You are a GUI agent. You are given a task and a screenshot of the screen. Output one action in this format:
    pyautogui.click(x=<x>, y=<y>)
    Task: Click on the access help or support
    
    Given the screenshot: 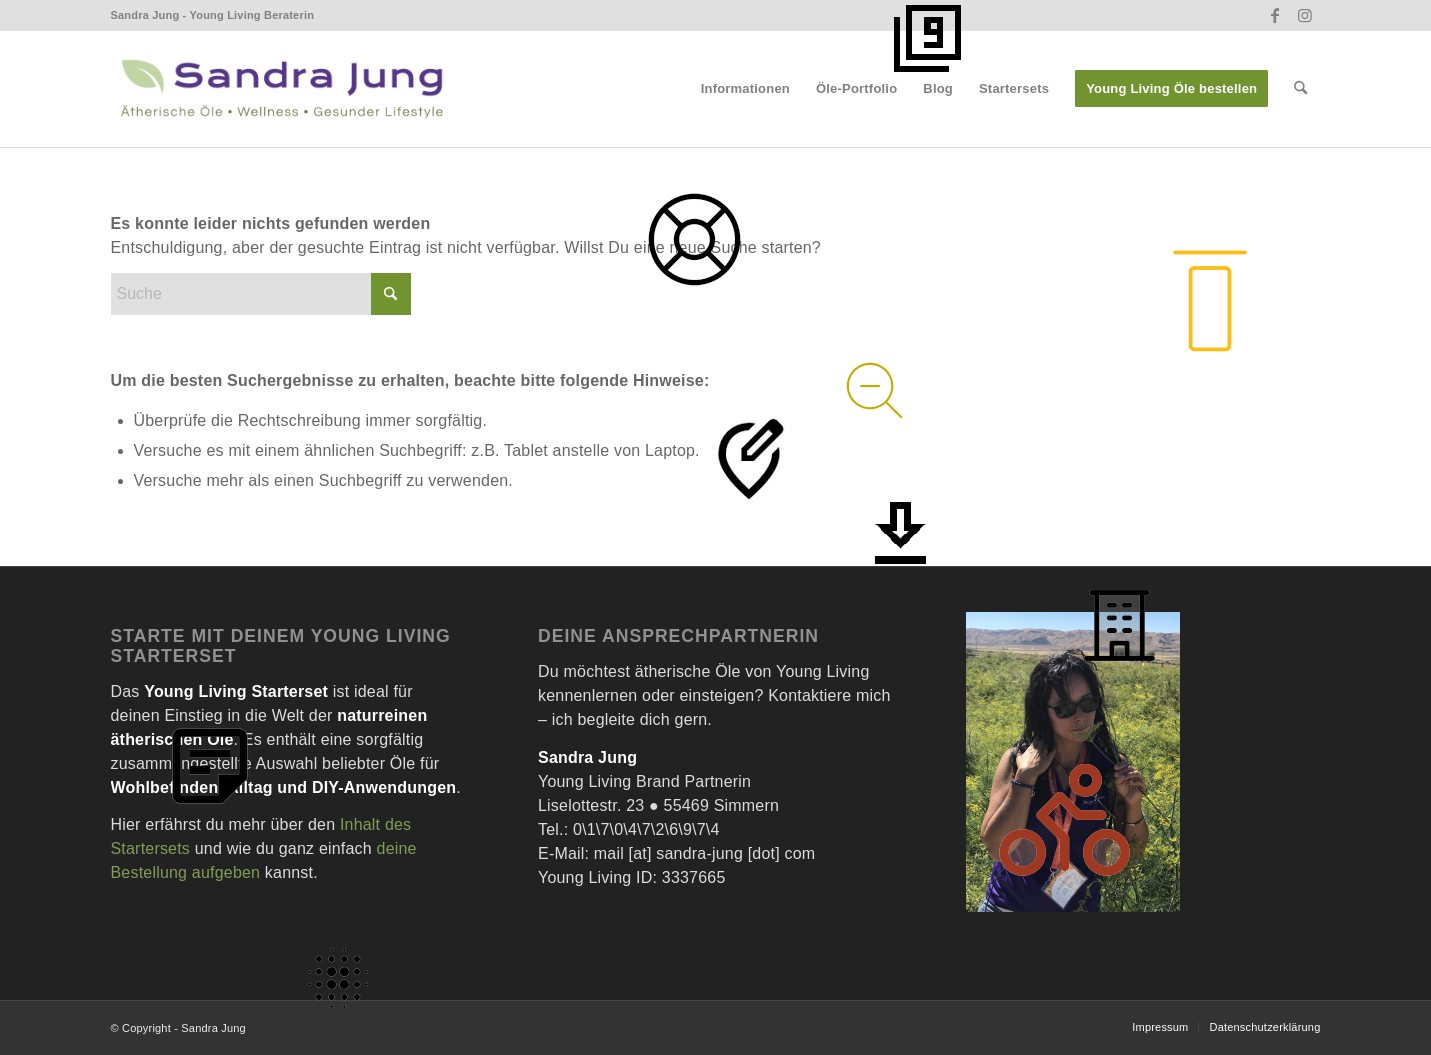 What is the action you would take?
    pyautogui.click(x=694, y=239)
    